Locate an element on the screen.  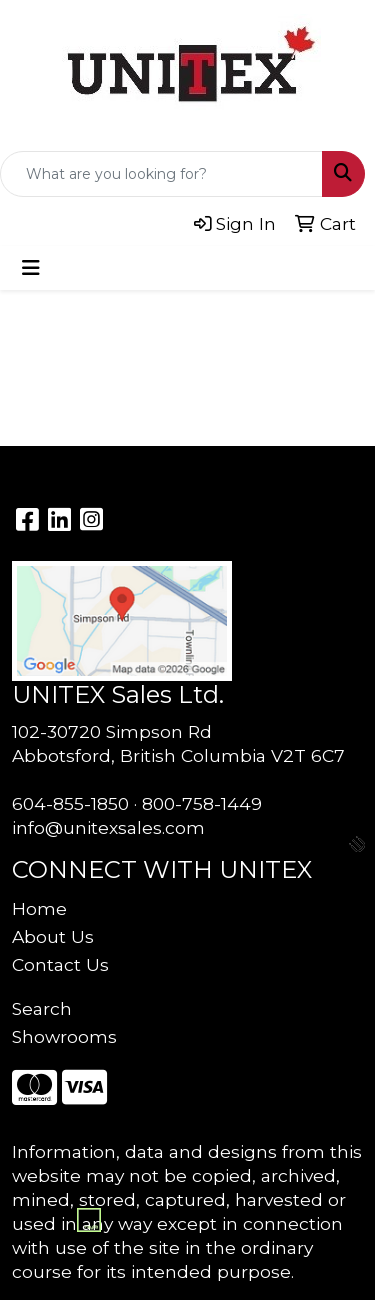
raylib game development library logo is located at coordinates (89, 1220).